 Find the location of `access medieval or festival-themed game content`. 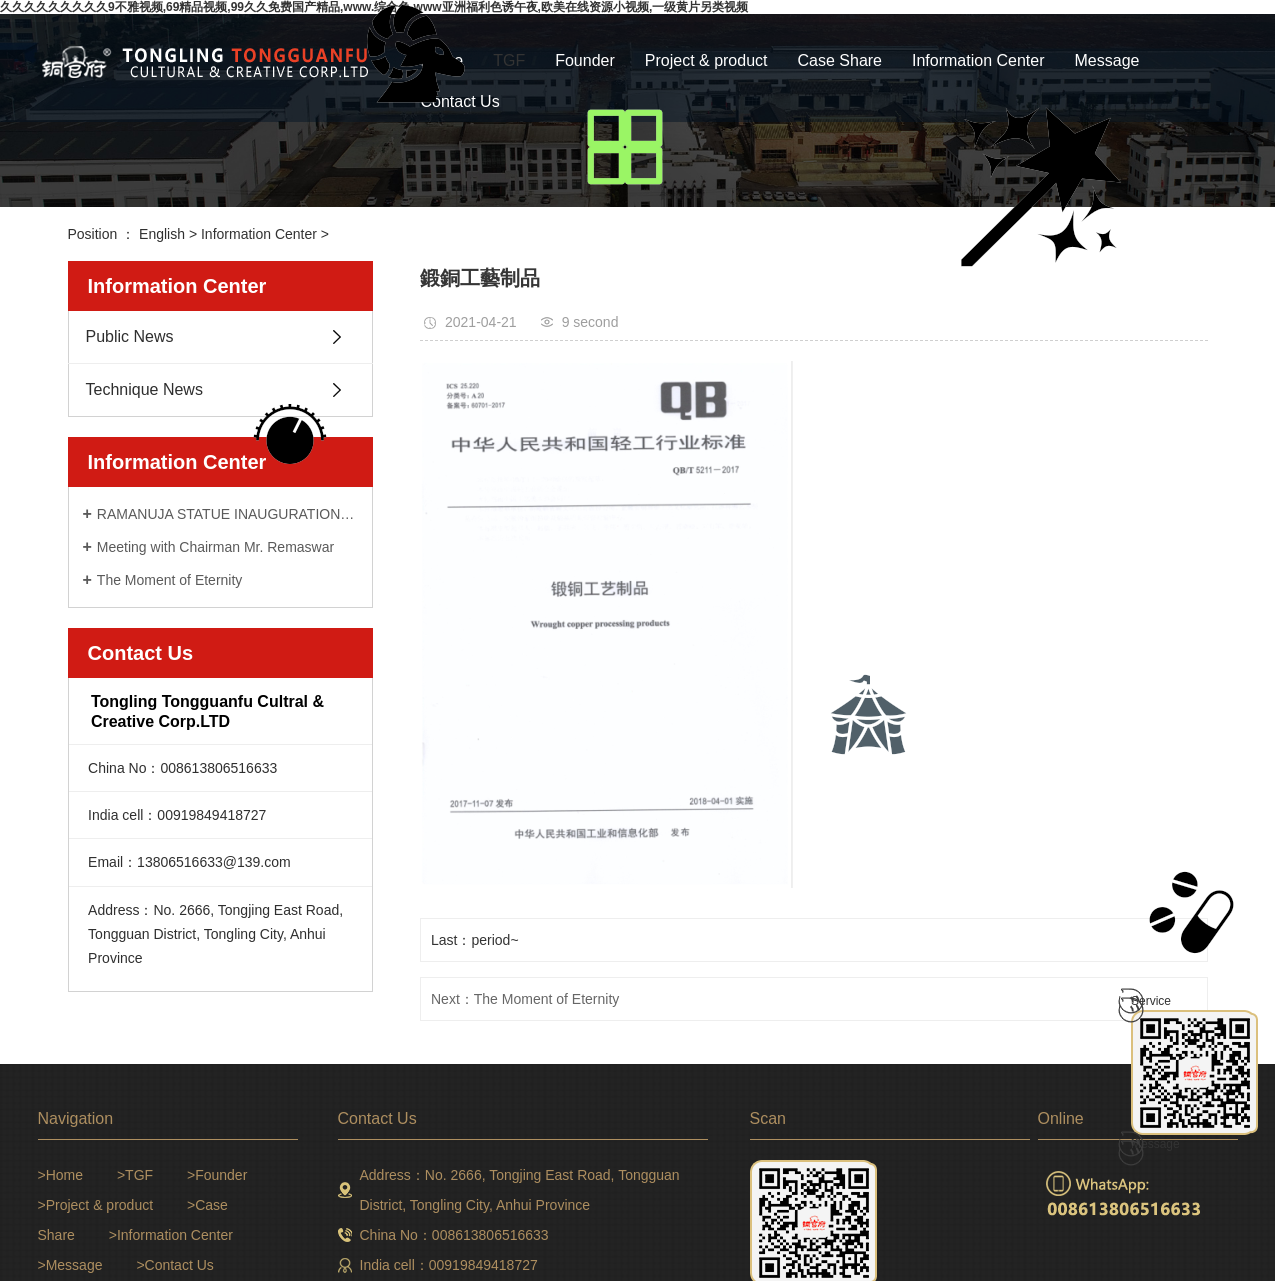

access medieval or festival-themed game content is located at coordinates (868, 714).